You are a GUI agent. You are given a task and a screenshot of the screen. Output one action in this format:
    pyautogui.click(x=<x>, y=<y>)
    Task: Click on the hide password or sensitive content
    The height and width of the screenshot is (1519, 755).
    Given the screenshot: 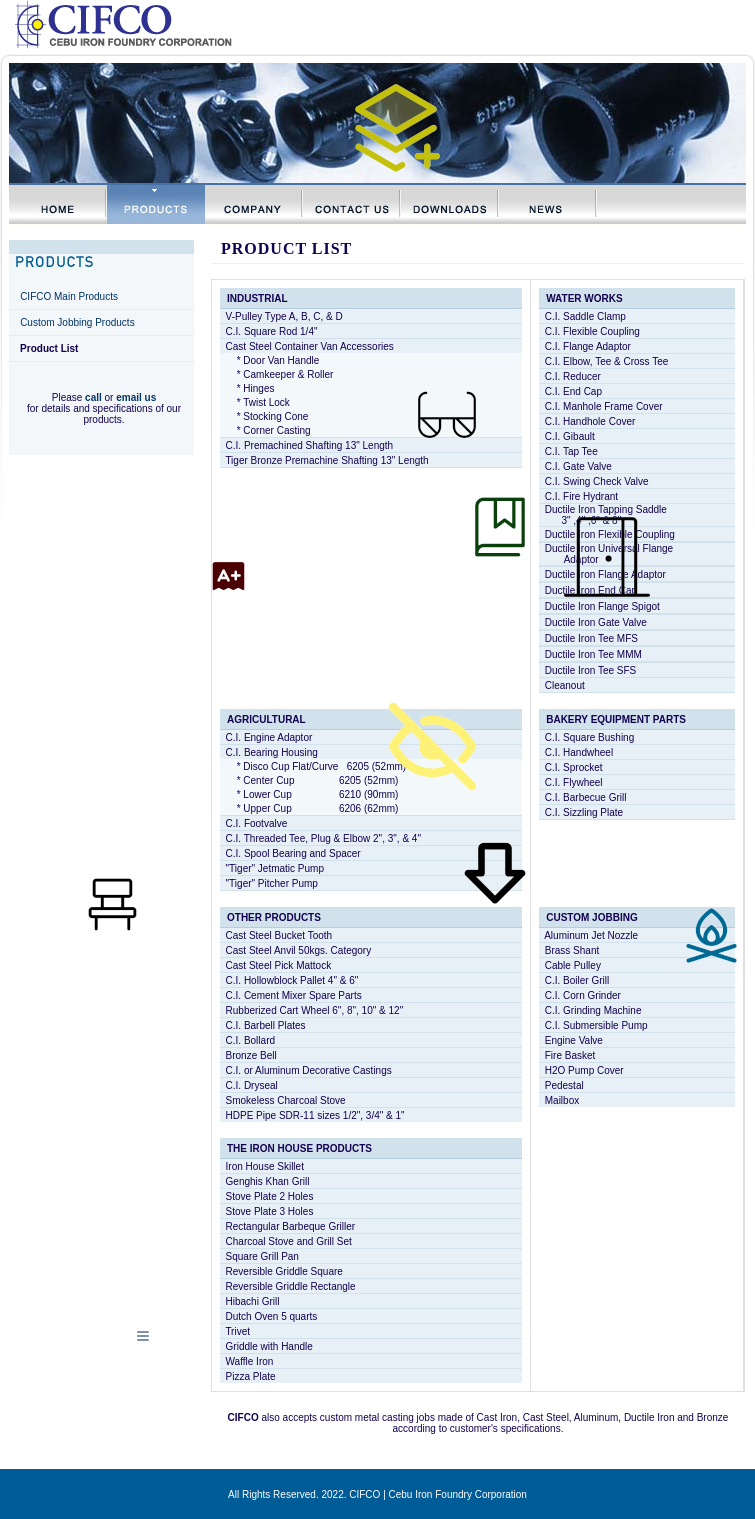 What is the action you would take?
    pyautogui.click(x=432, y=746)
    